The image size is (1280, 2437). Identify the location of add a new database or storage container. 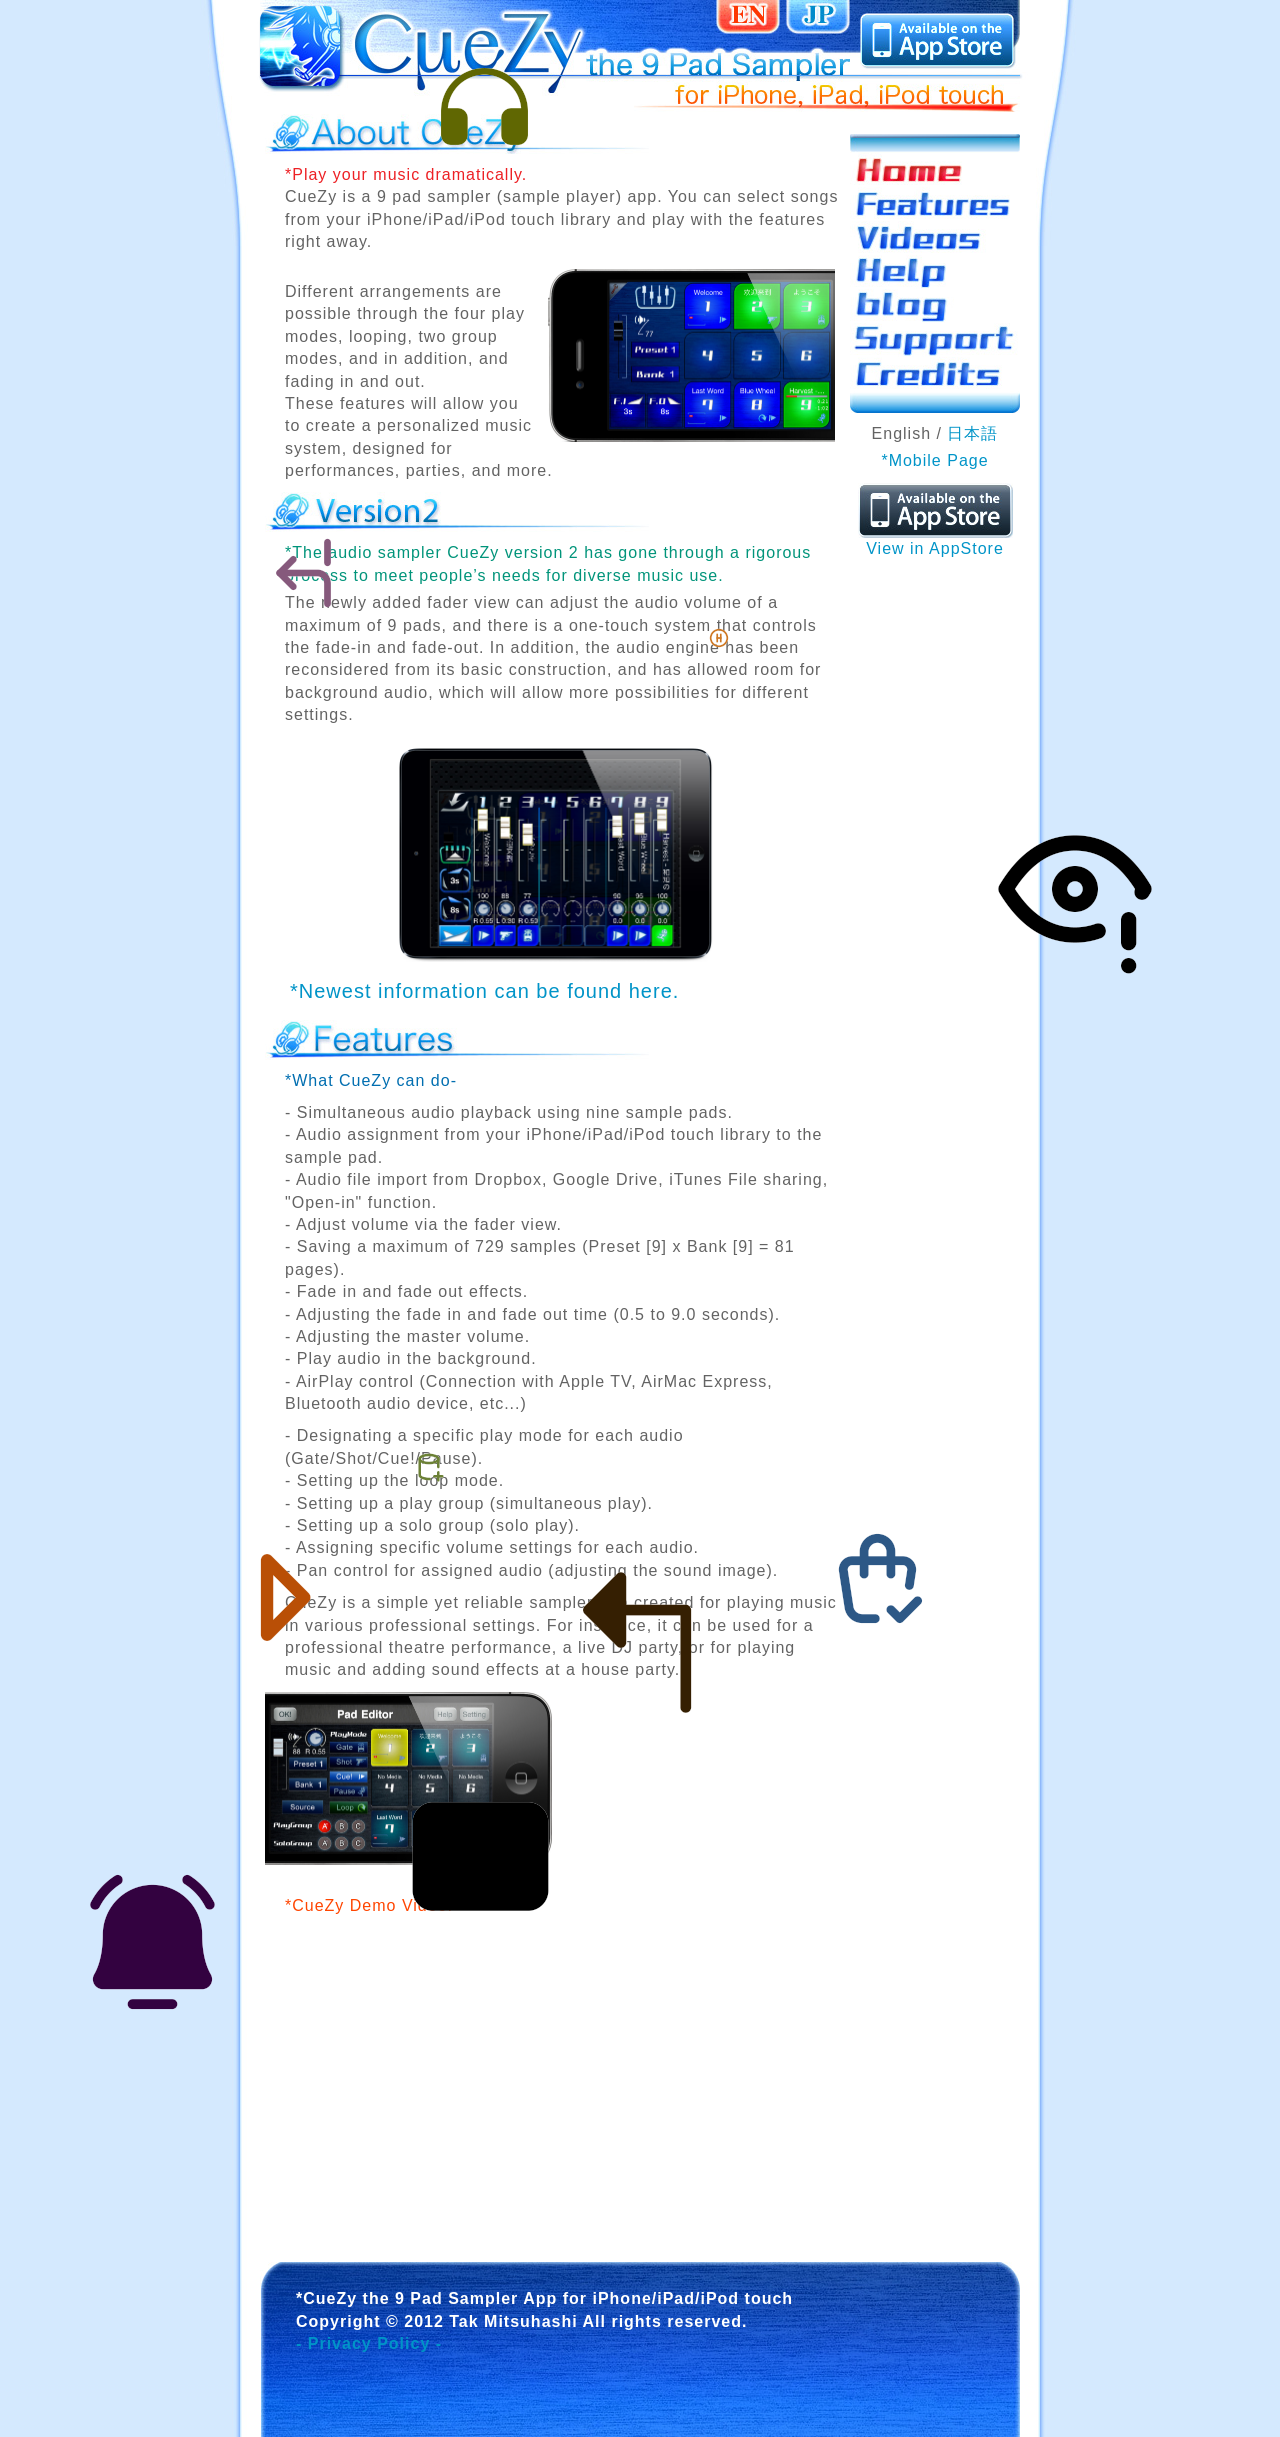
(429, 1467).